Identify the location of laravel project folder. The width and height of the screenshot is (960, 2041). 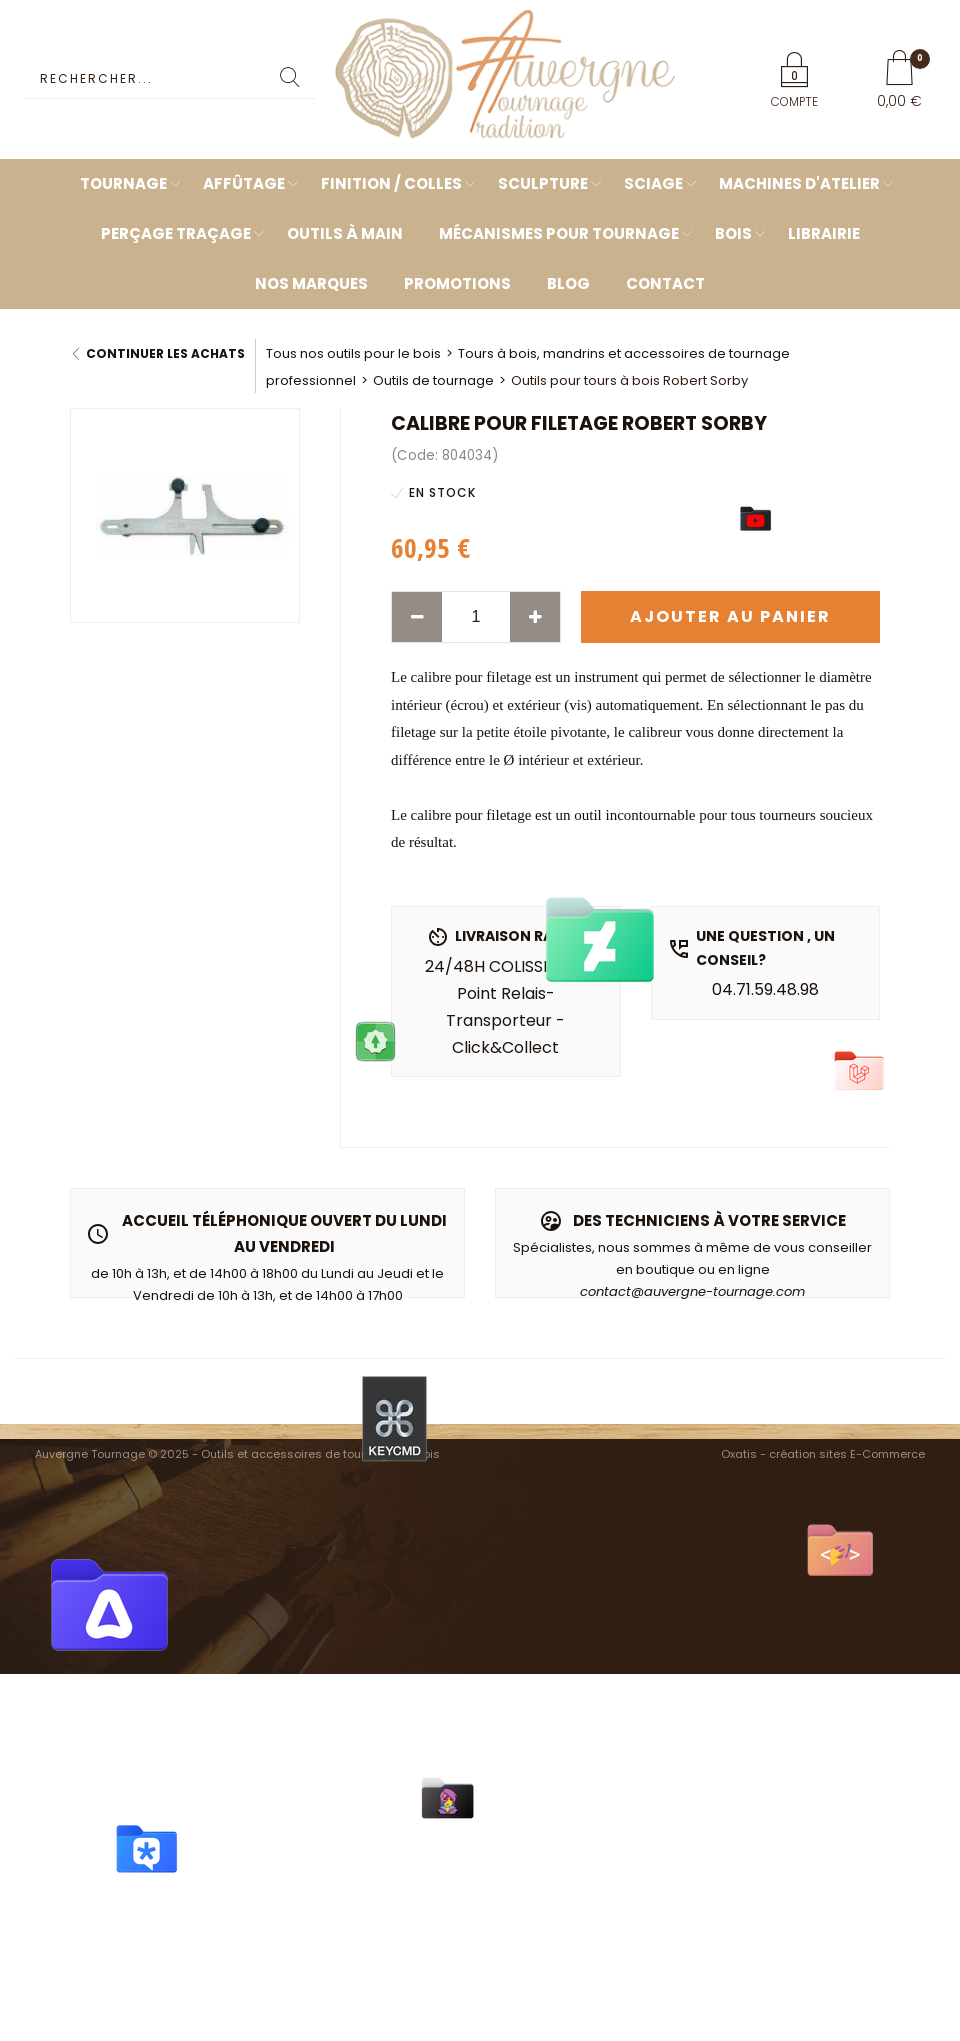
(859, 1072).